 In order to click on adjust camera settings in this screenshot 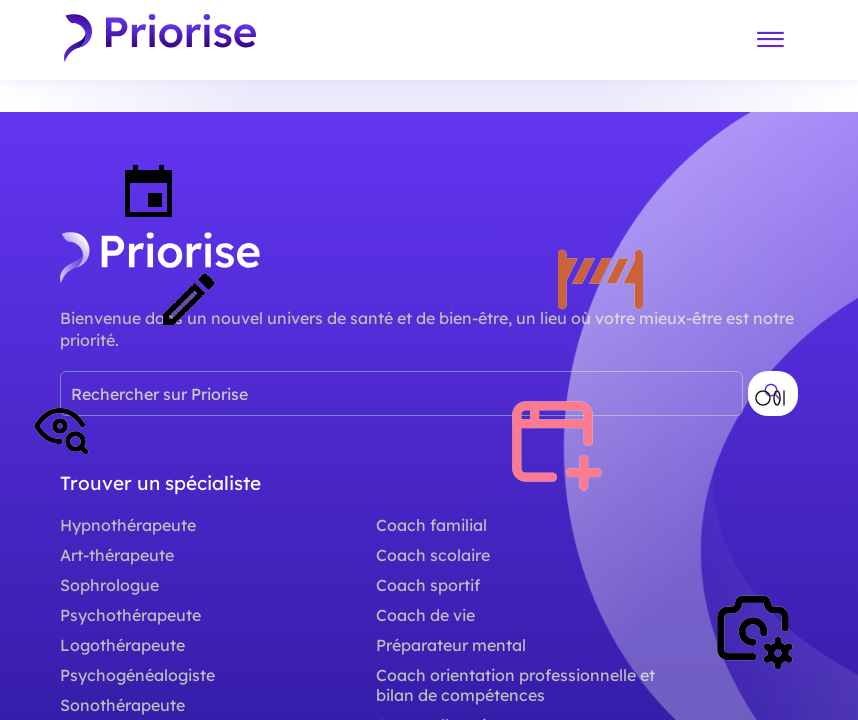, I will do `click(753, 628)`.